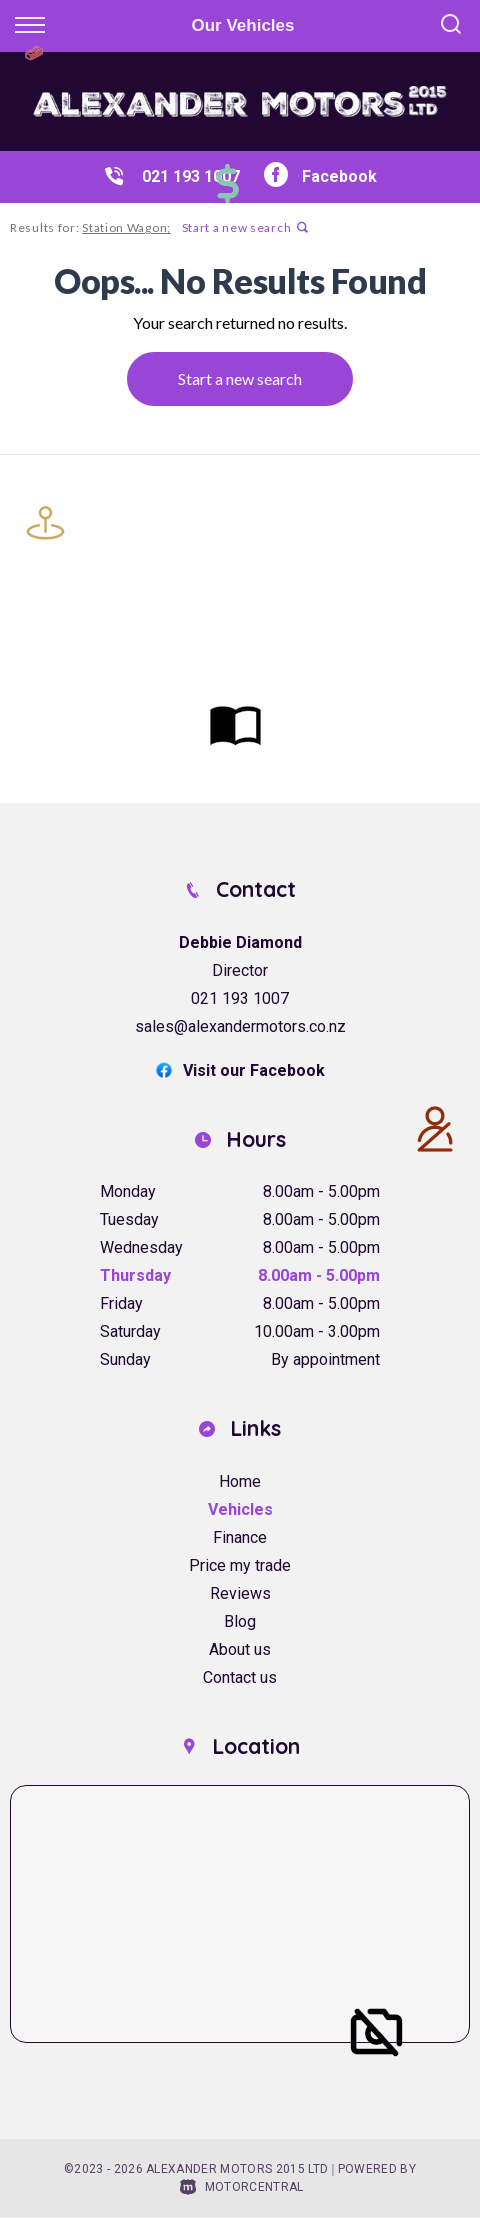 The image size is (480, 2218). Describe the element at coordinates (45, 523) in the screenshot. I see `view location area or radius` at that location.